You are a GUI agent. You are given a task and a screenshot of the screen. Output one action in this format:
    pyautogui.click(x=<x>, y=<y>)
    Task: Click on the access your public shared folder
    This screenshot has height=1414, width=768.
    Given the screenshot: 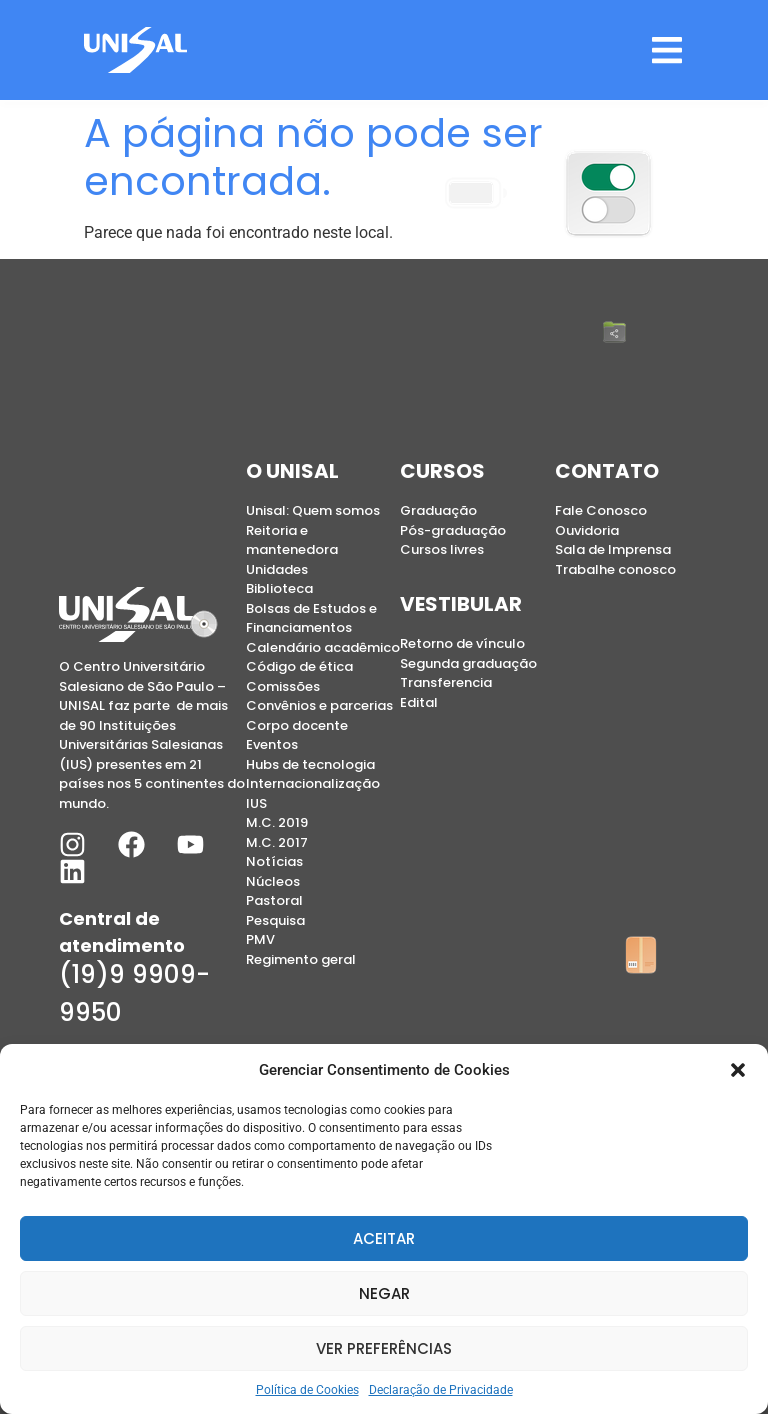 What is the action you would take?
    pyautogui.click(x=614, y=331)
    